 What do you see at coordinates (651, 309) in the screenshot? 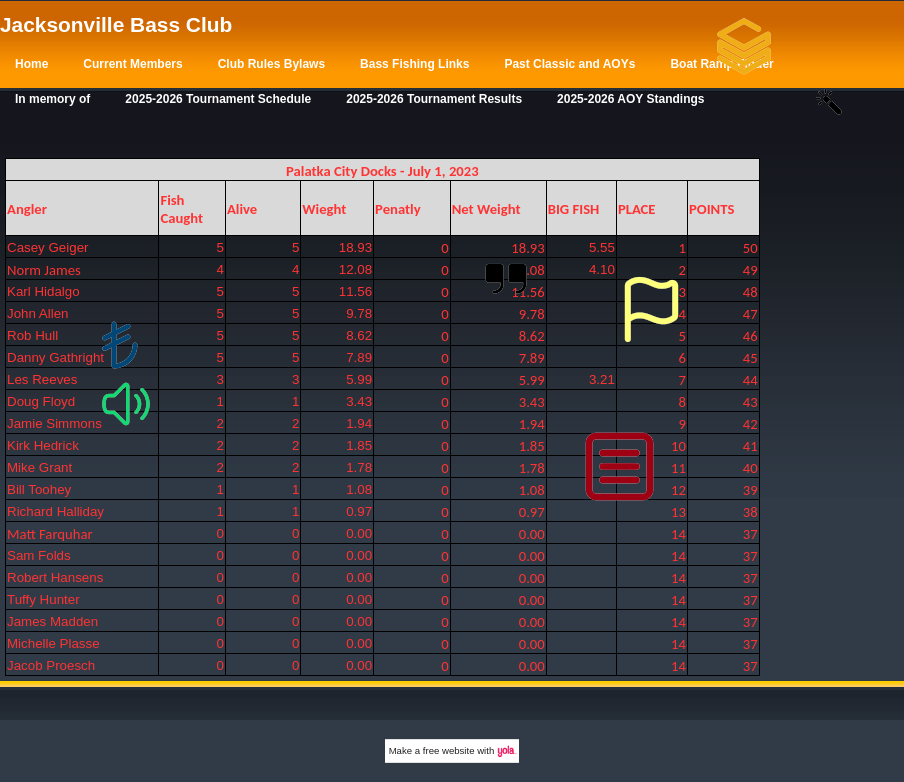
I see `flag or bookmark an item for follow-up` at bounding box center [651, 309].